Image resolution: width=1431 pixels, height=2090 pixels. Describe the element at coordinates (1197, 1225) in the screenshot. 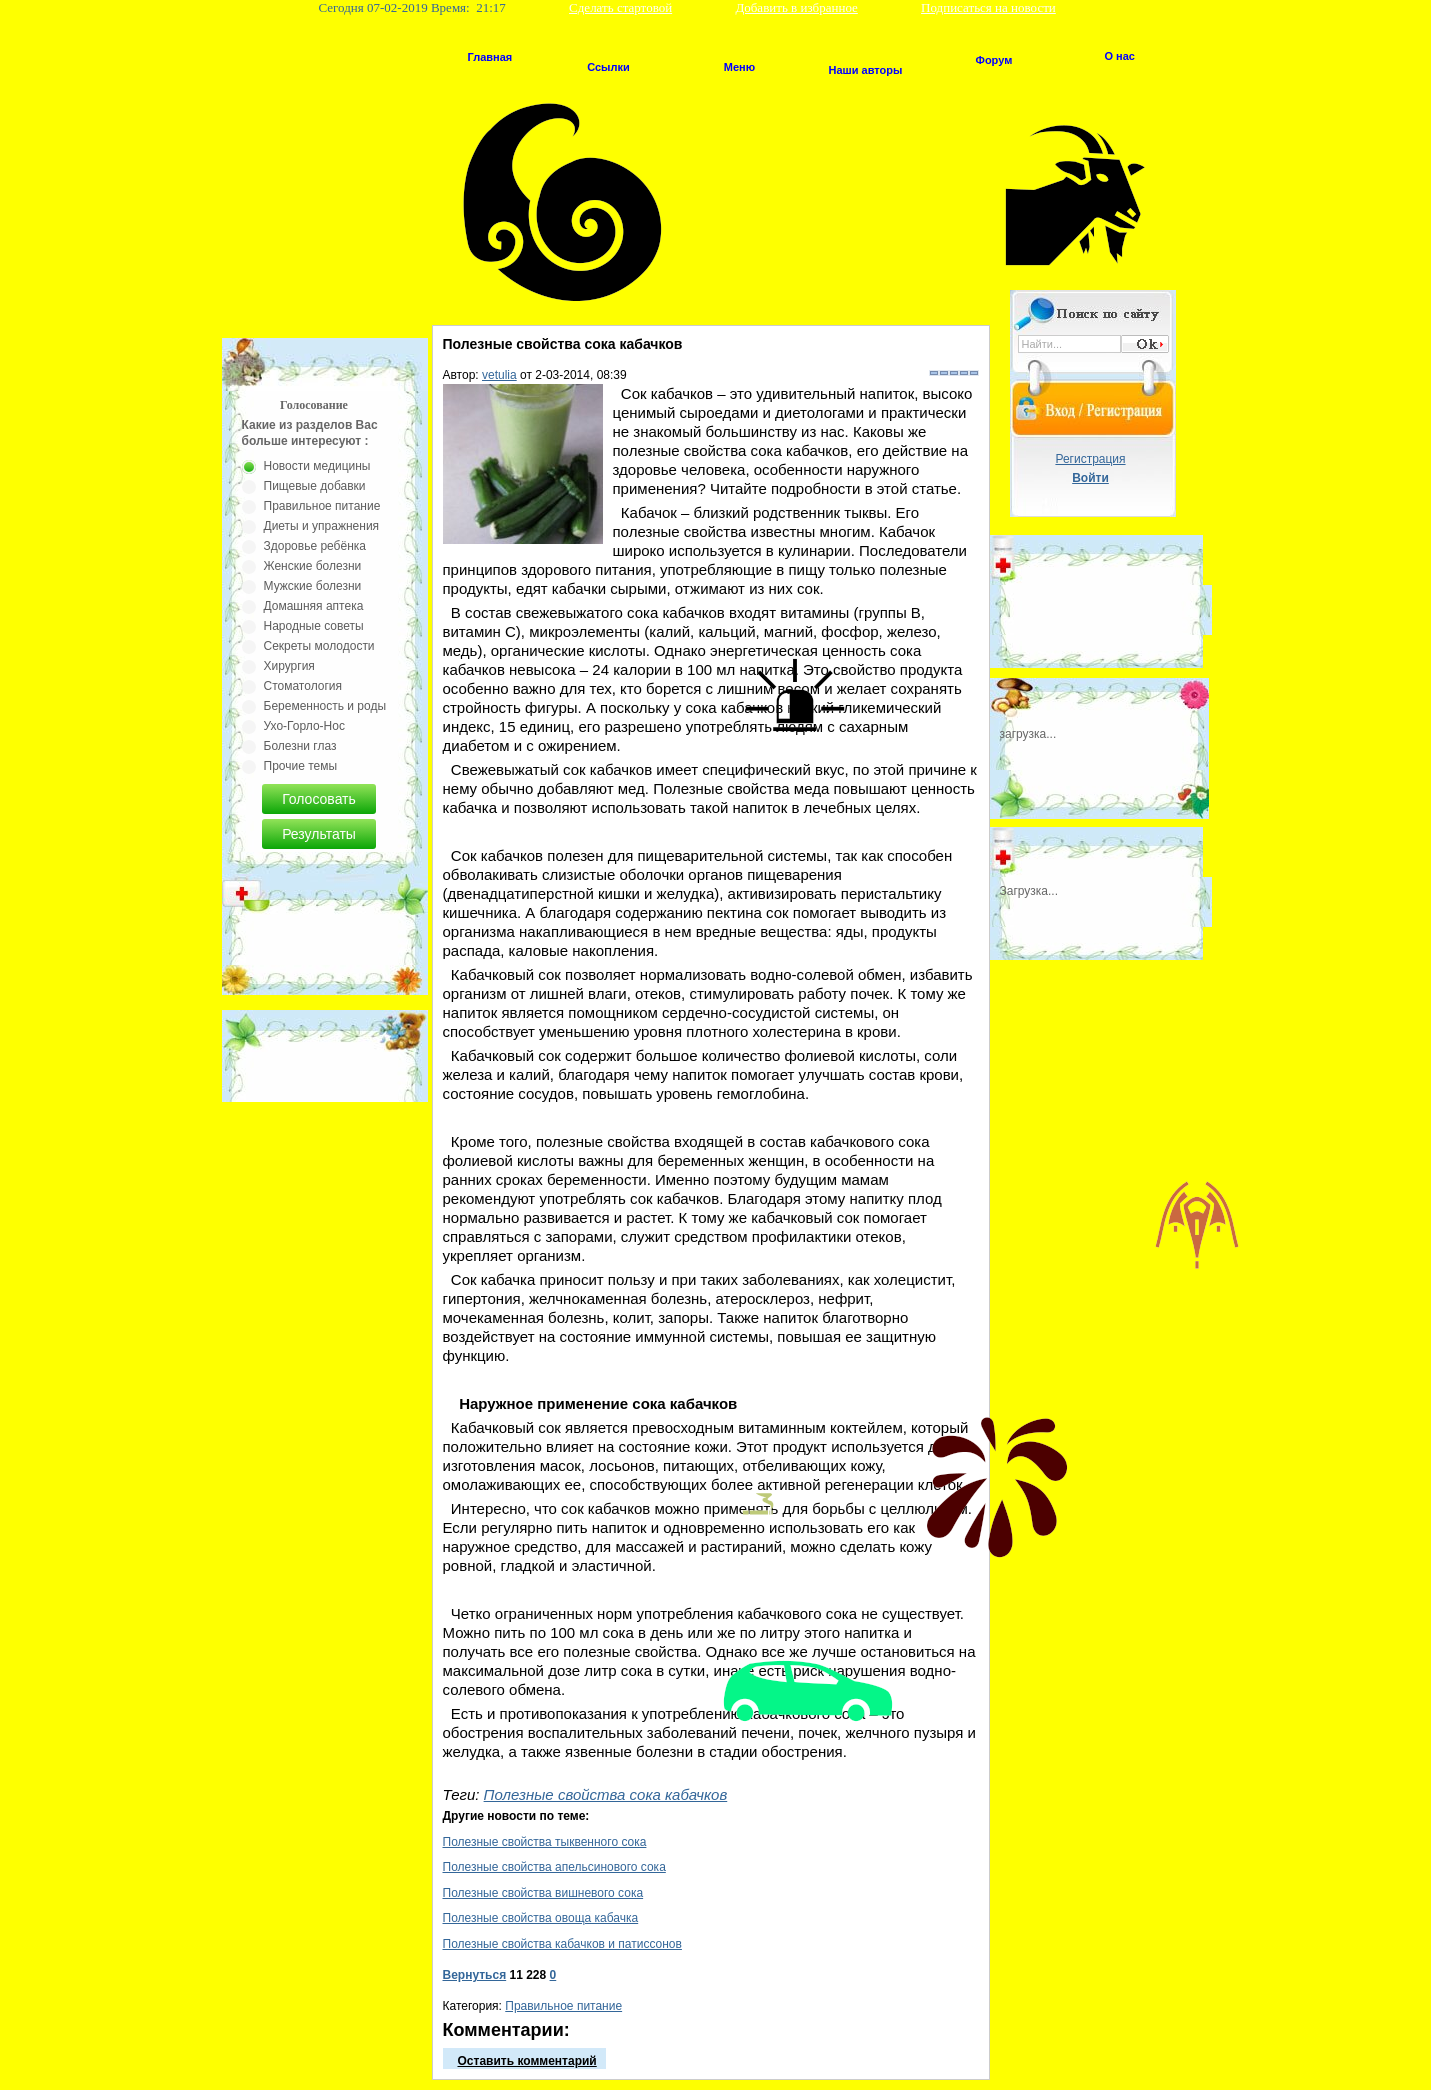

I see `select a scout ship unit in a strategy game` at that location.